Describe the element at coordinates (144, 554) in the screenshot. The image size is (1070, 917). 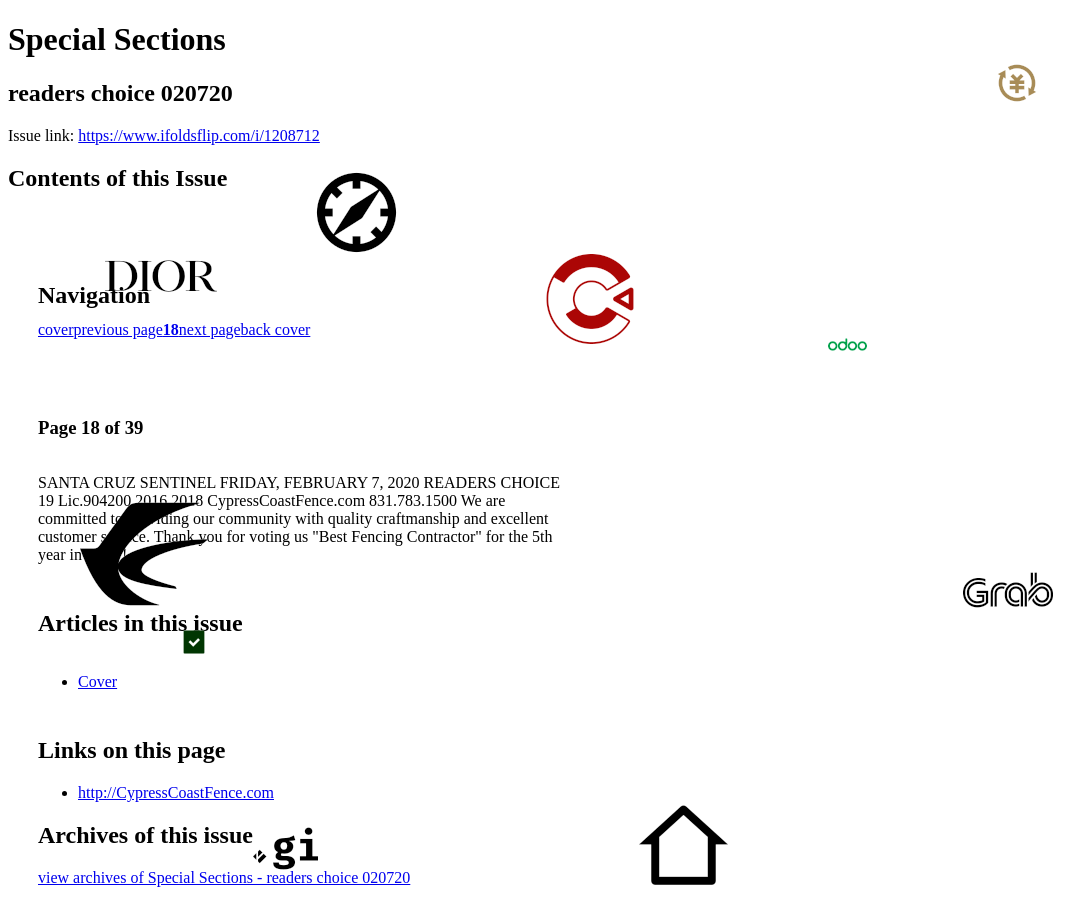
I see `china eastern airlines logo` at that location.